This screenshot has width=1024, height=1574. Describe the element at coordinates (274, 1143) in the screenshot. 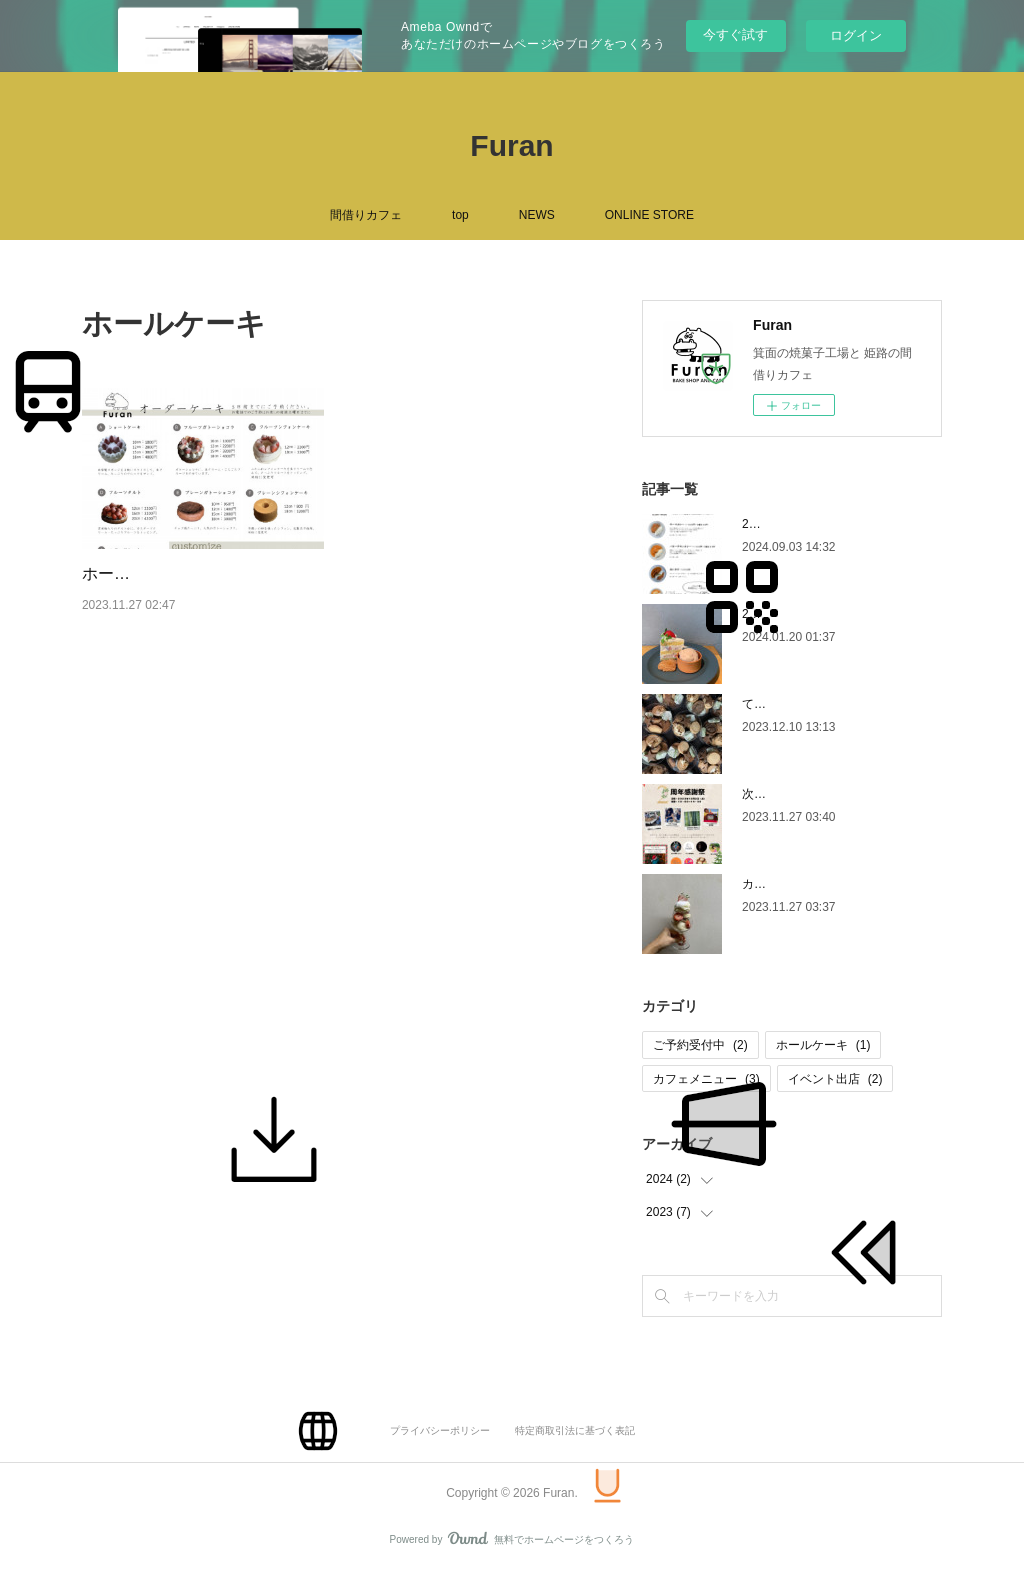

I see `download a file` at that location.